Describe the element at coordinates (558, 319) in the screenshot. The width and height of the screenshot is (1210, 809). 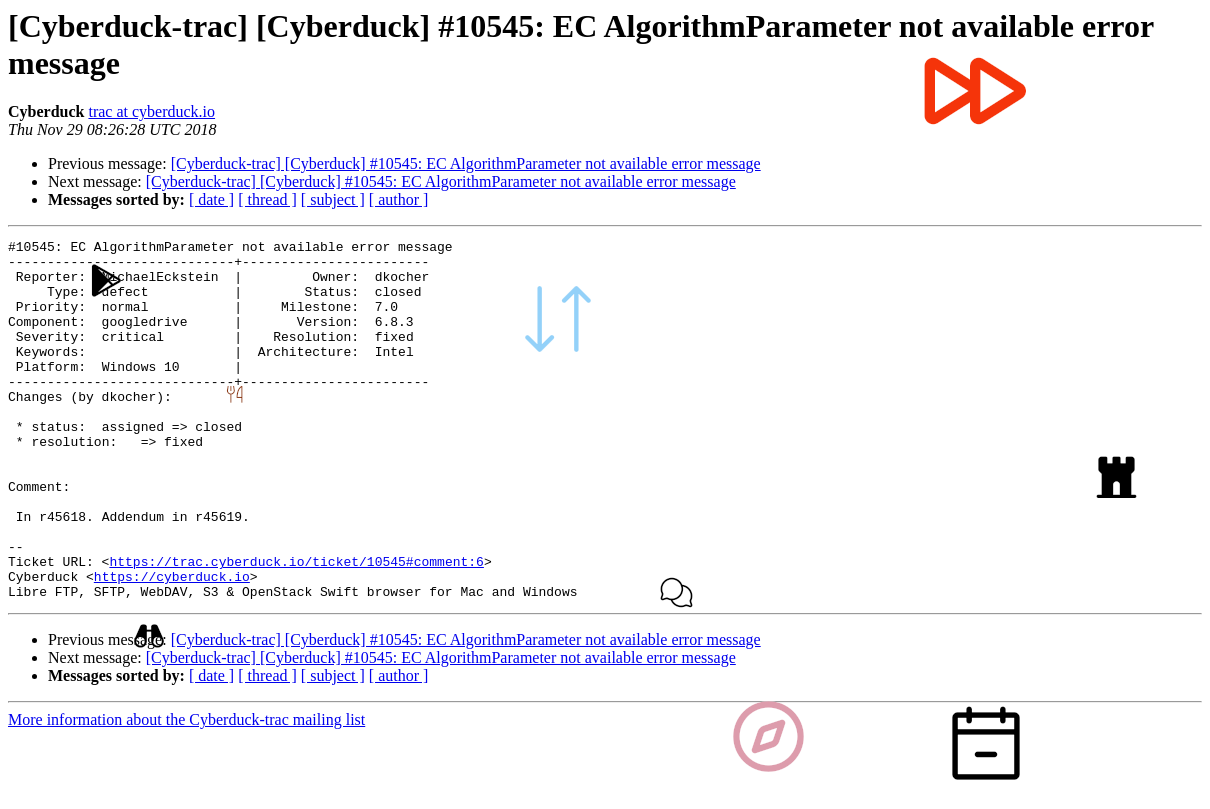
I see `sort items in ascending or descending order` at that location.